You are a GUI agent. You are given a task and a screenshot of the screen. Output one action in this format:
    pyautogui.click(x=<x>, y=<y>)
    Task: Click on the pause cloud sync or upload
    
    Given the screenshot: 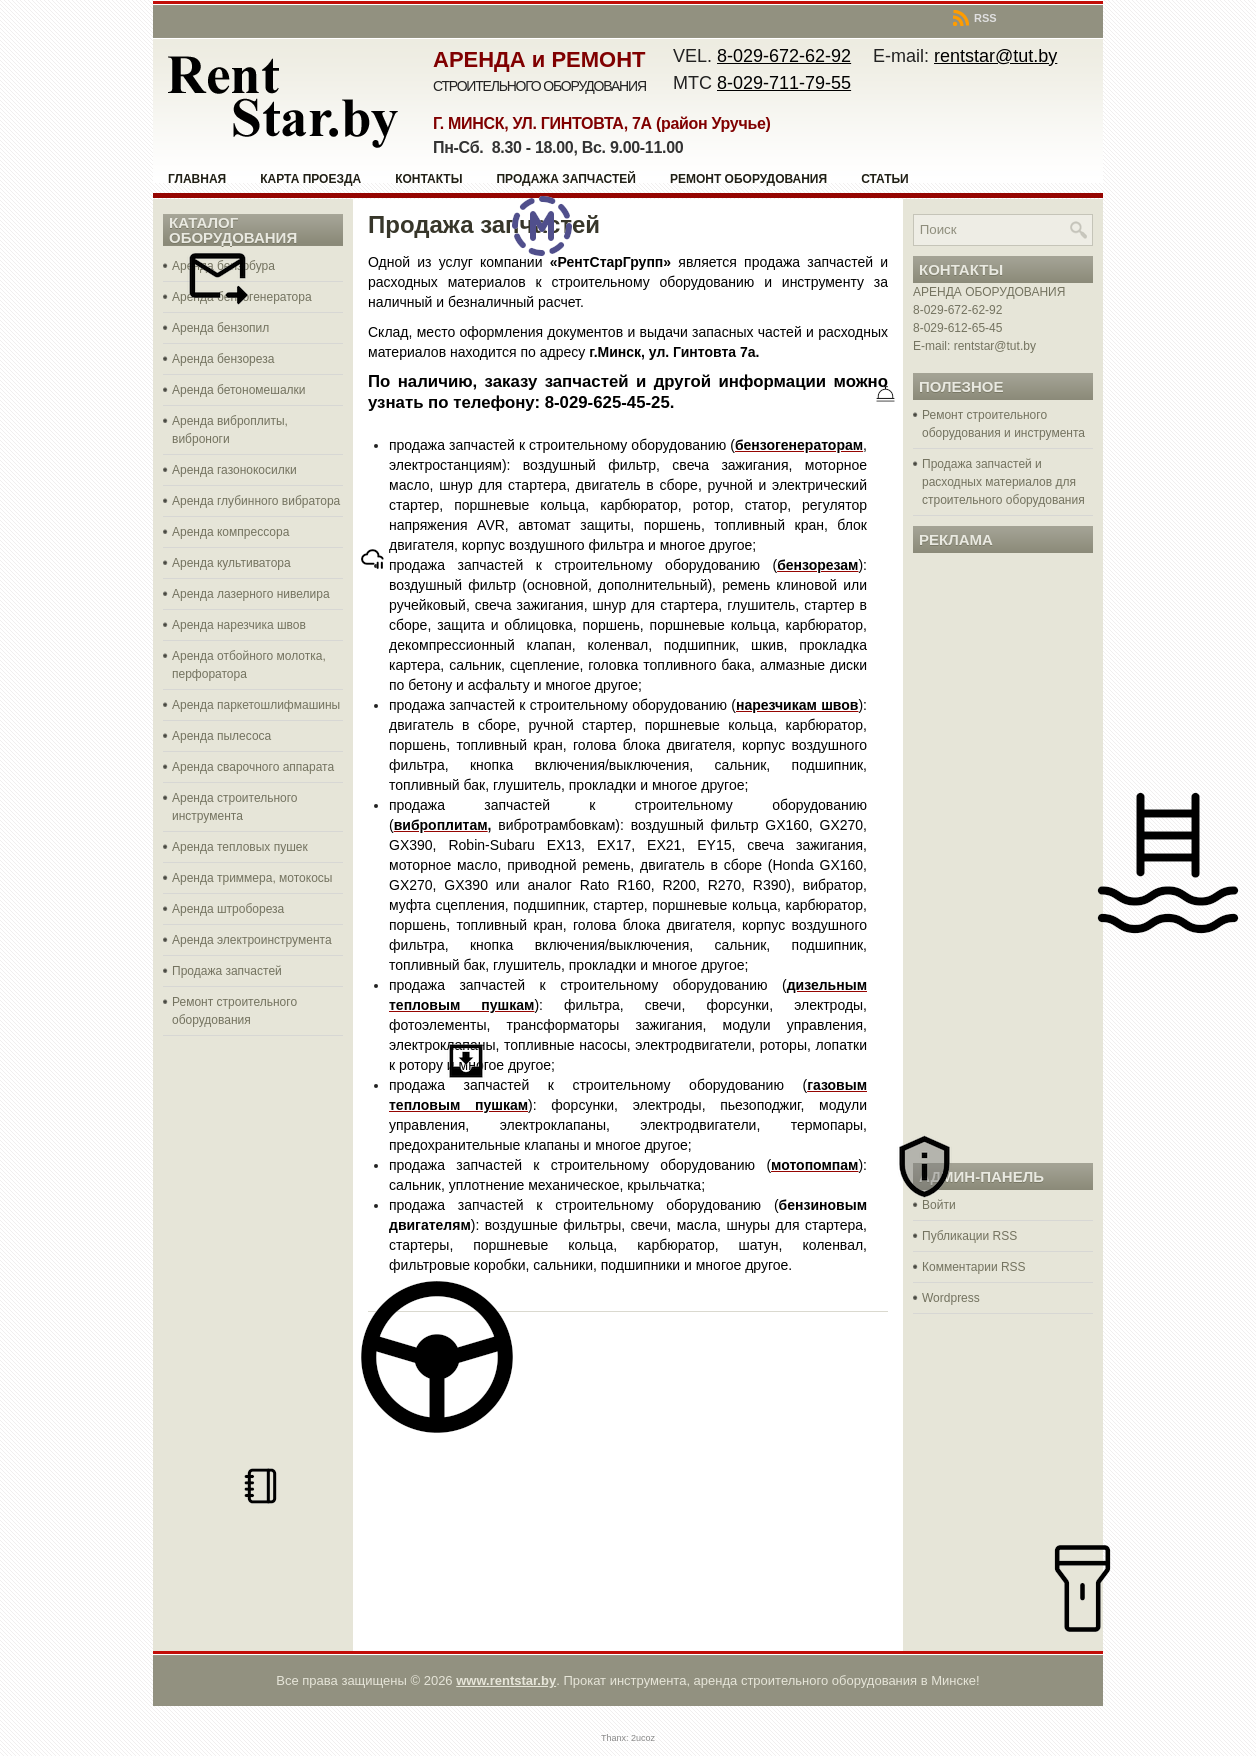 What is the action you would take?
    pyautogui.click(x=372, y=557)
    